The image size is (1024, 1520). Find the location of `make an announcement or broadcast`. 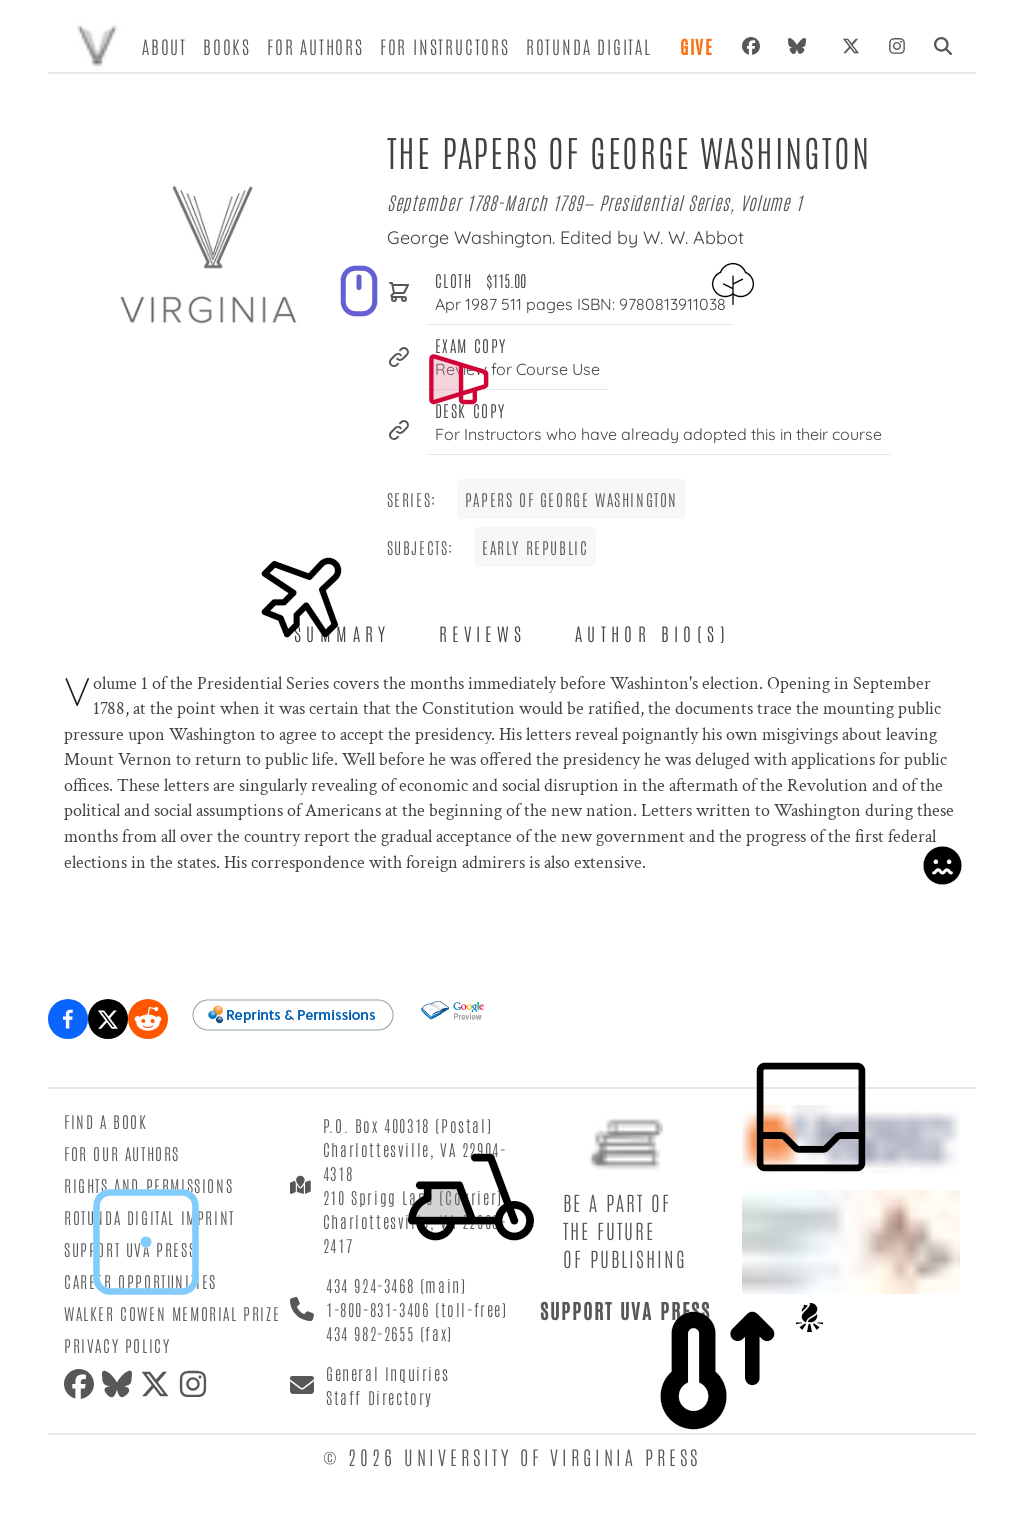

make an announcement or broadcast is located at coordinates (456, 381).